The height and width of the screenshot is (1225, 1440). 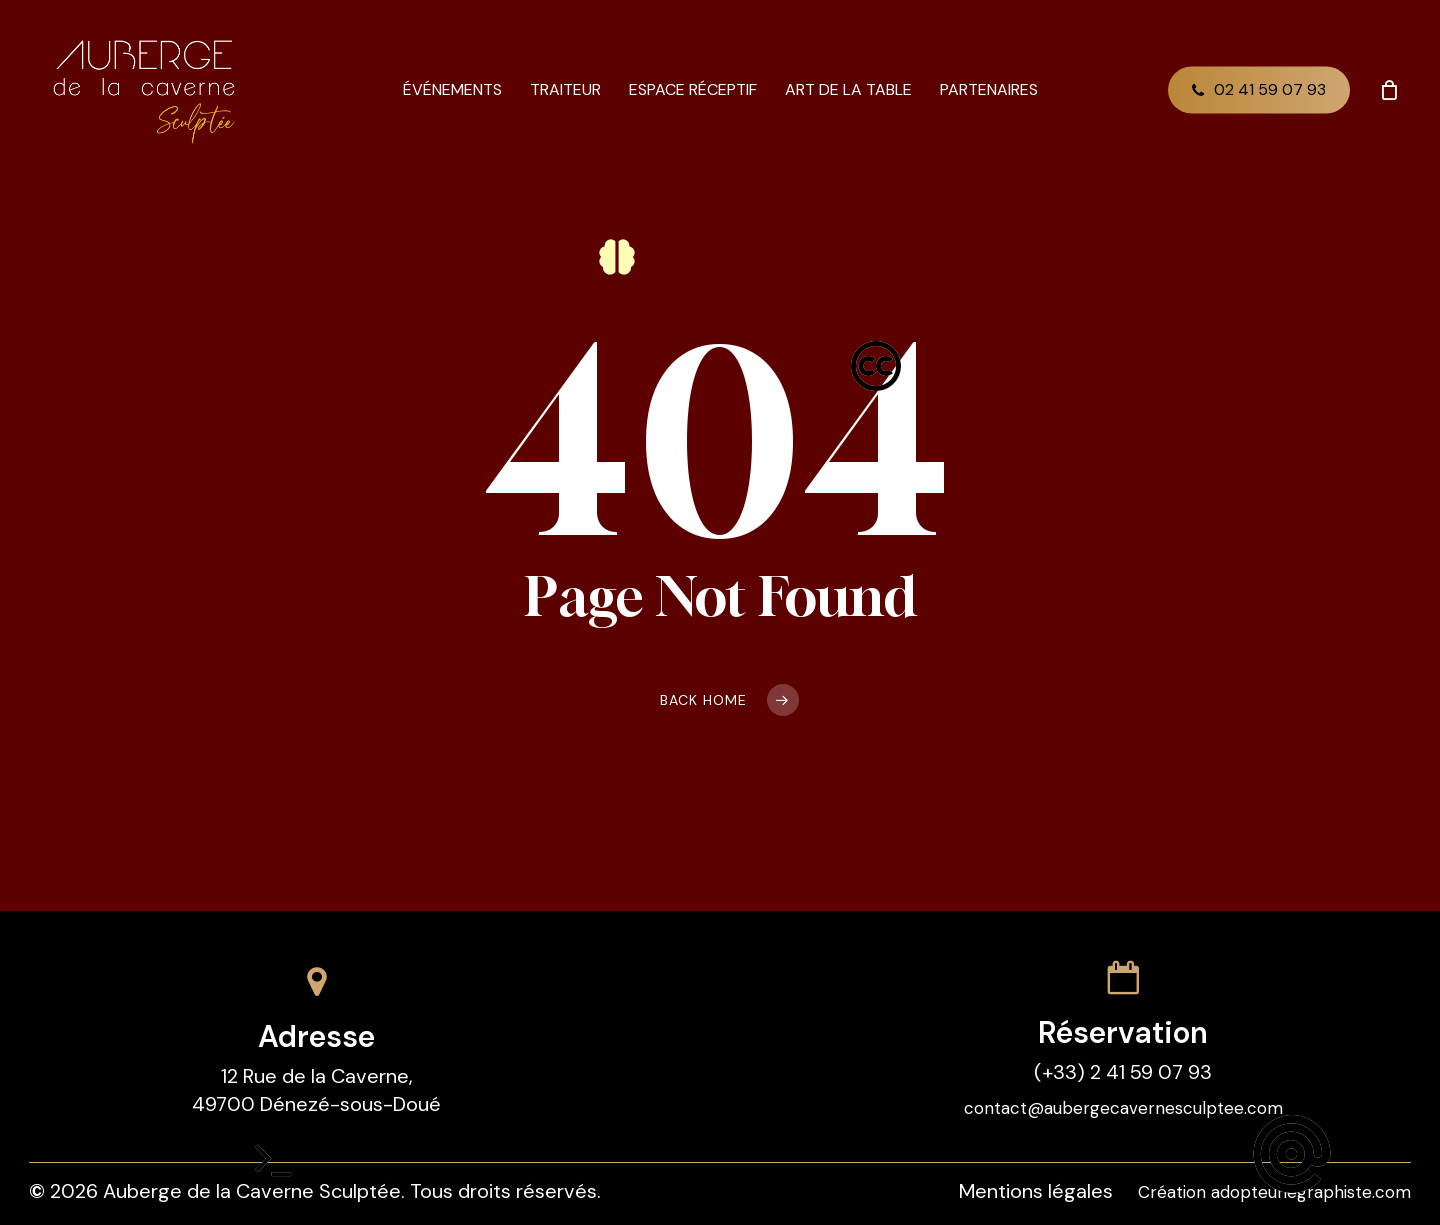 I want to click on open command line interface, so click(x=273, y=1158).